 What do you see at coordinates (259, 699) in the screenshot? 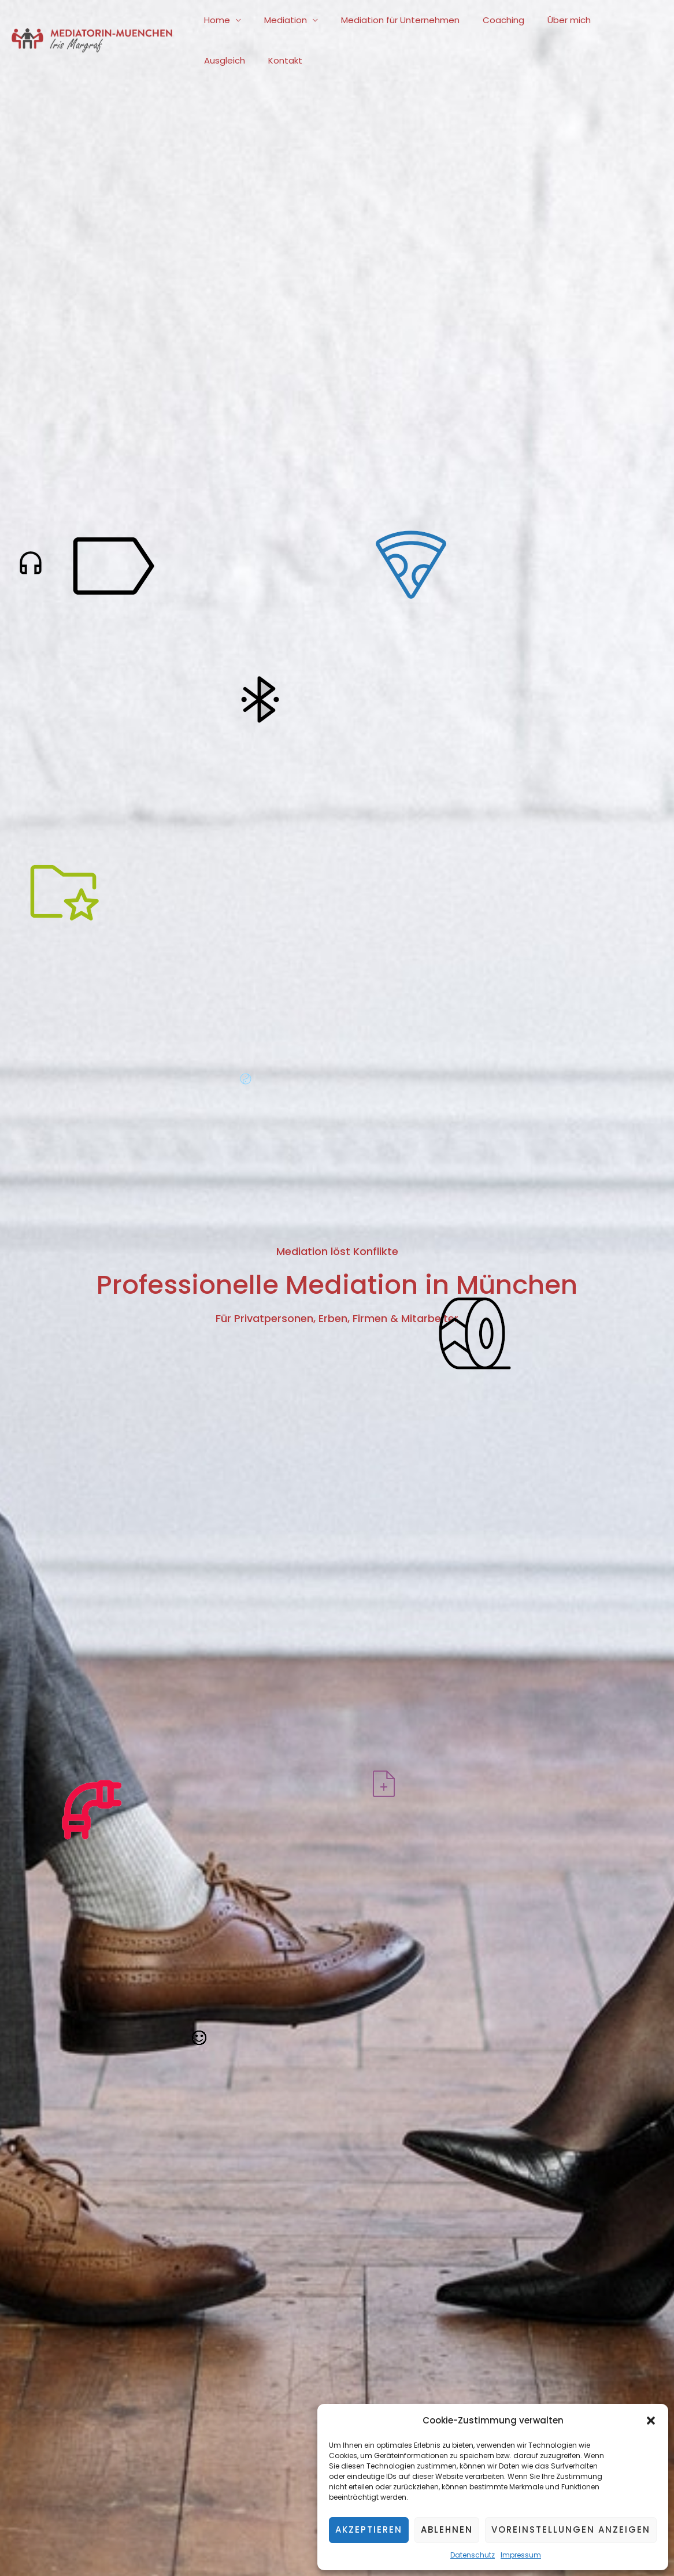
I see `bluetooth device connected` at bounding box center [259, 699].